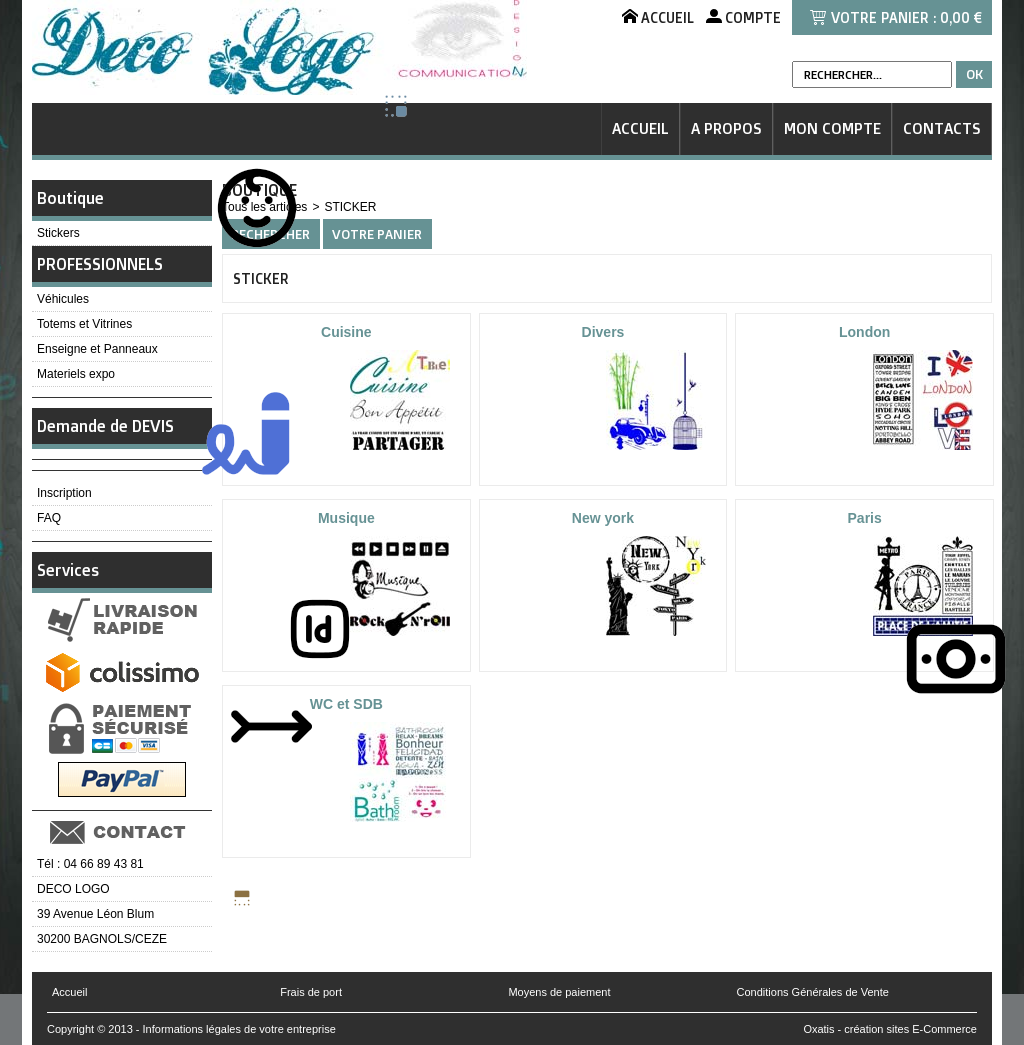  What do you see at coordinates (248, 438) in the screenshot?
I see `sign or add a signature` at bounding box center [248, 438].